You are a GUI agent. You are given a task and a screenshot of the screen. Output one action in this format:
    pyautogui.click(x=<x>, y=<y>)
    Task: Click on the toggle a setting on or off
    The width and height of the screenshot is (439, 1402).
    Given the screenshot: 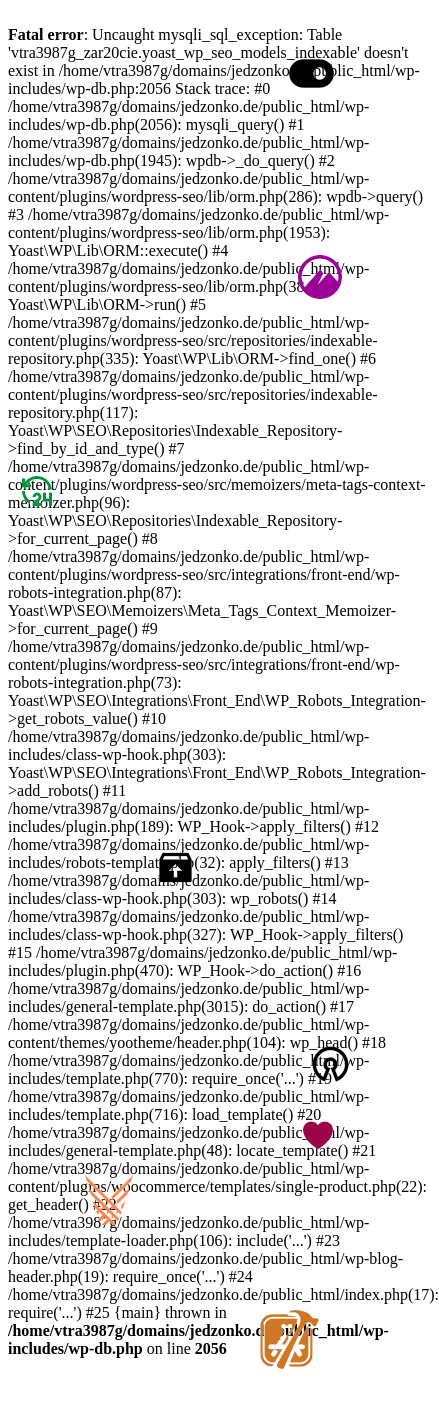 What is the action you would take?
    pyautogui.click(x=311, y=73)
    